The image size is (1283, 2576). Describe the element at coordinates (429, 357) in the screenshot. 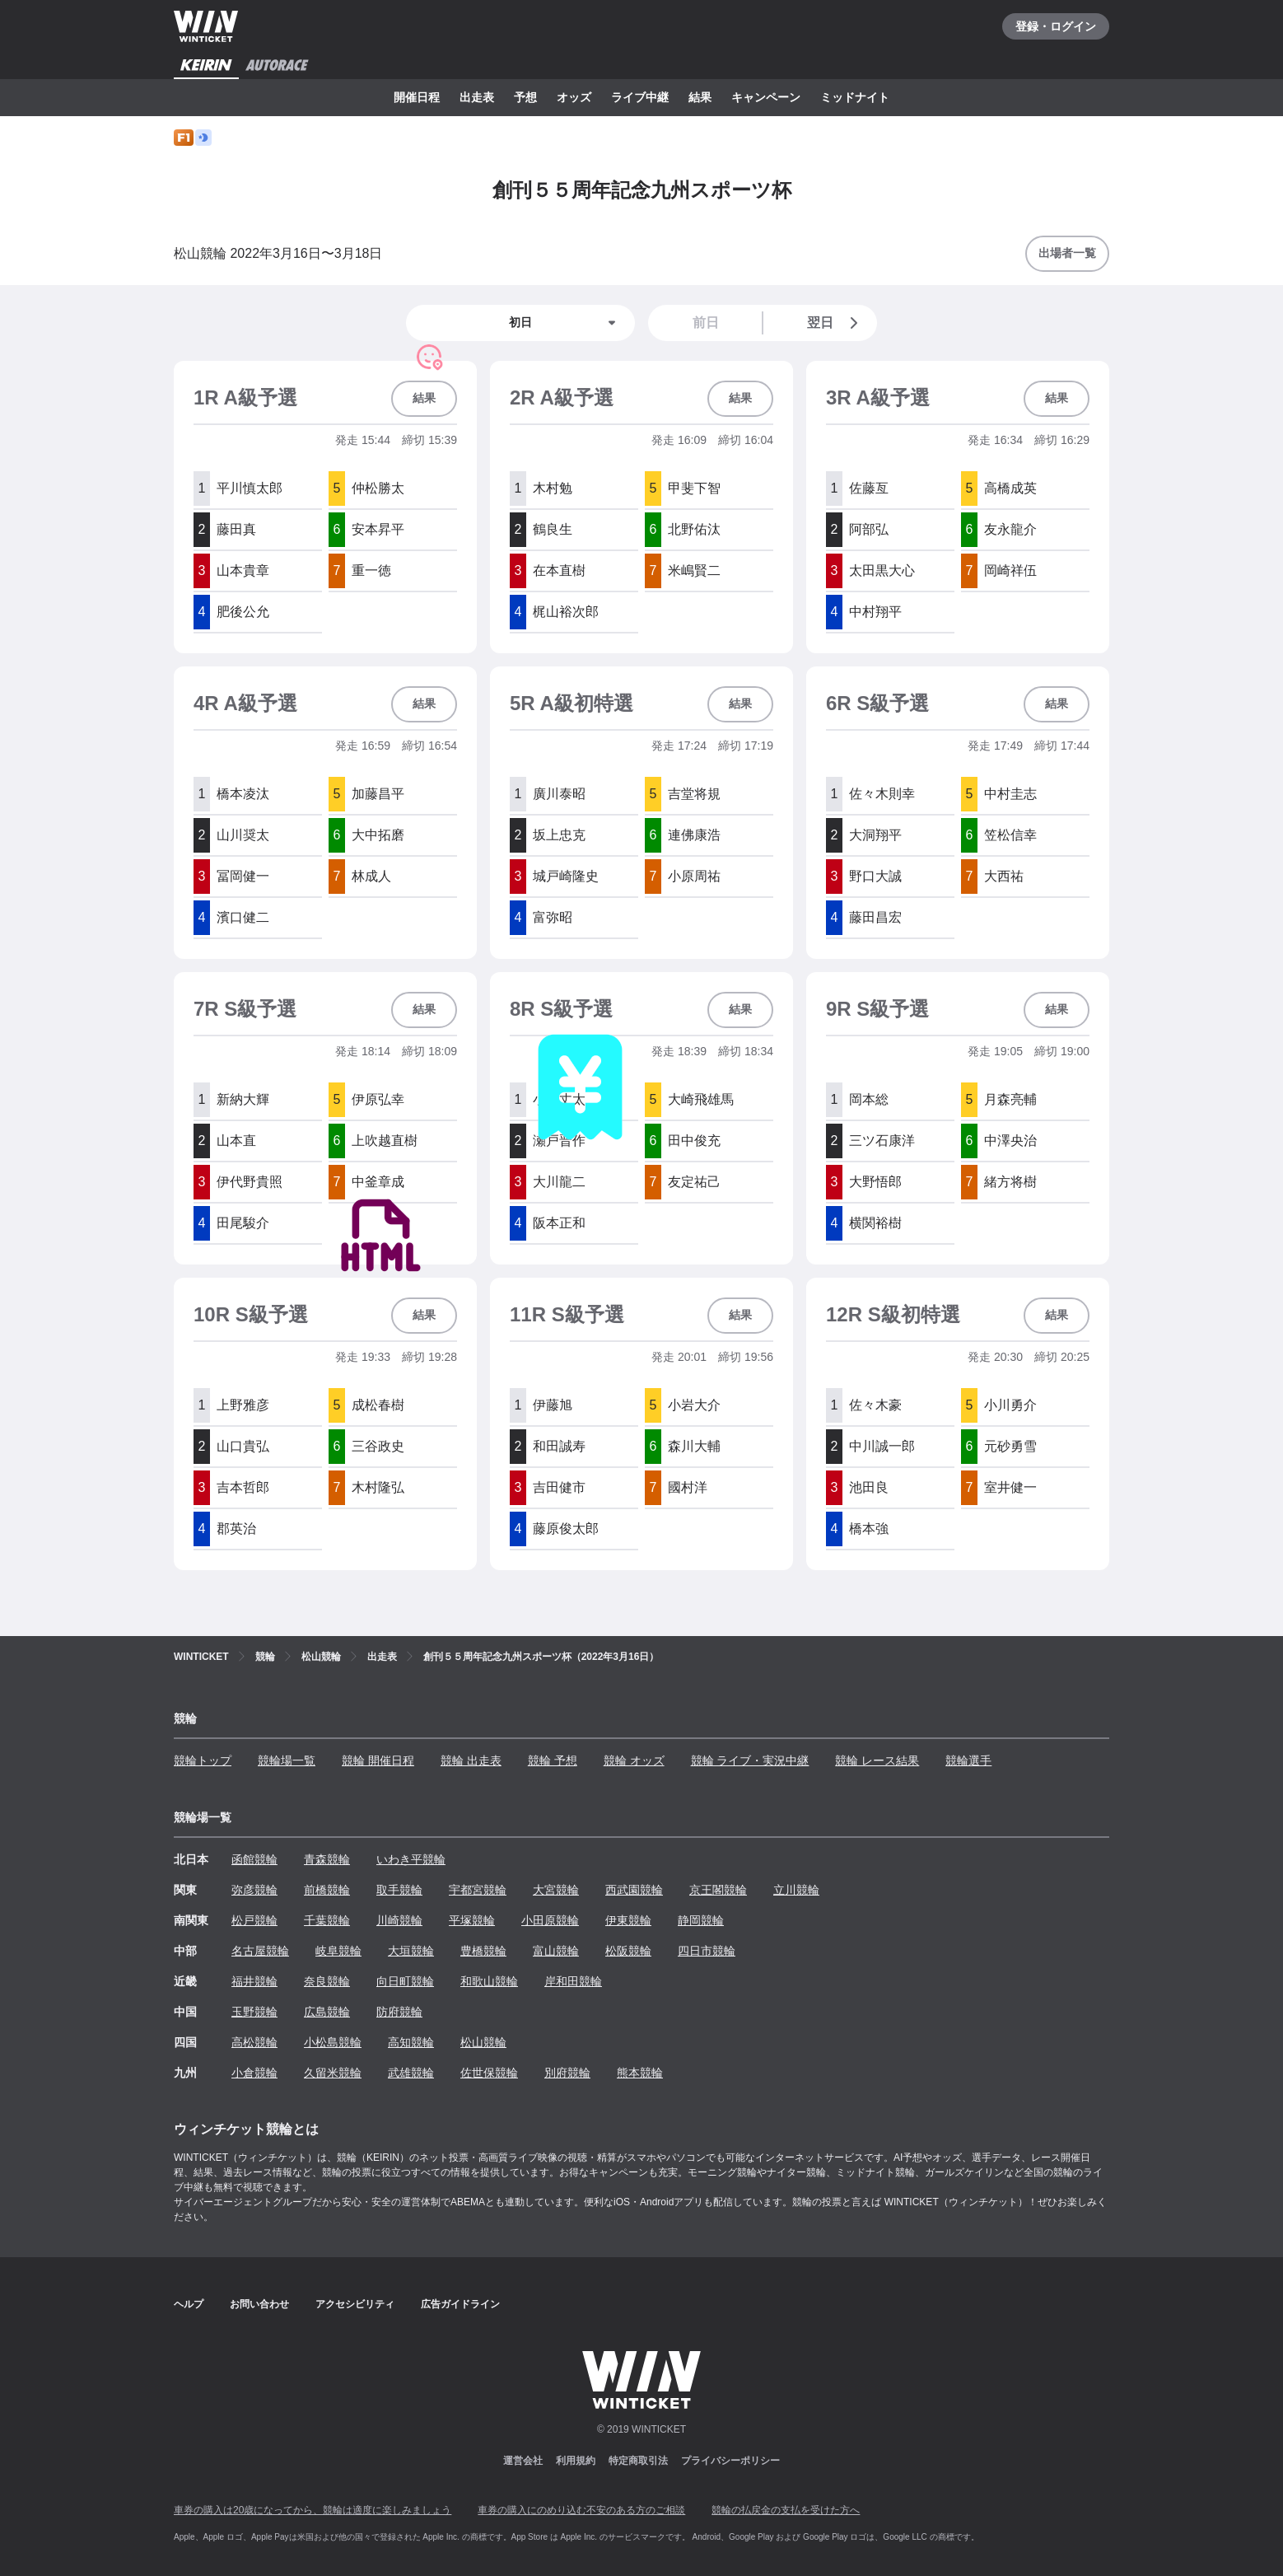

I see `pin your current mood or status` at that location.